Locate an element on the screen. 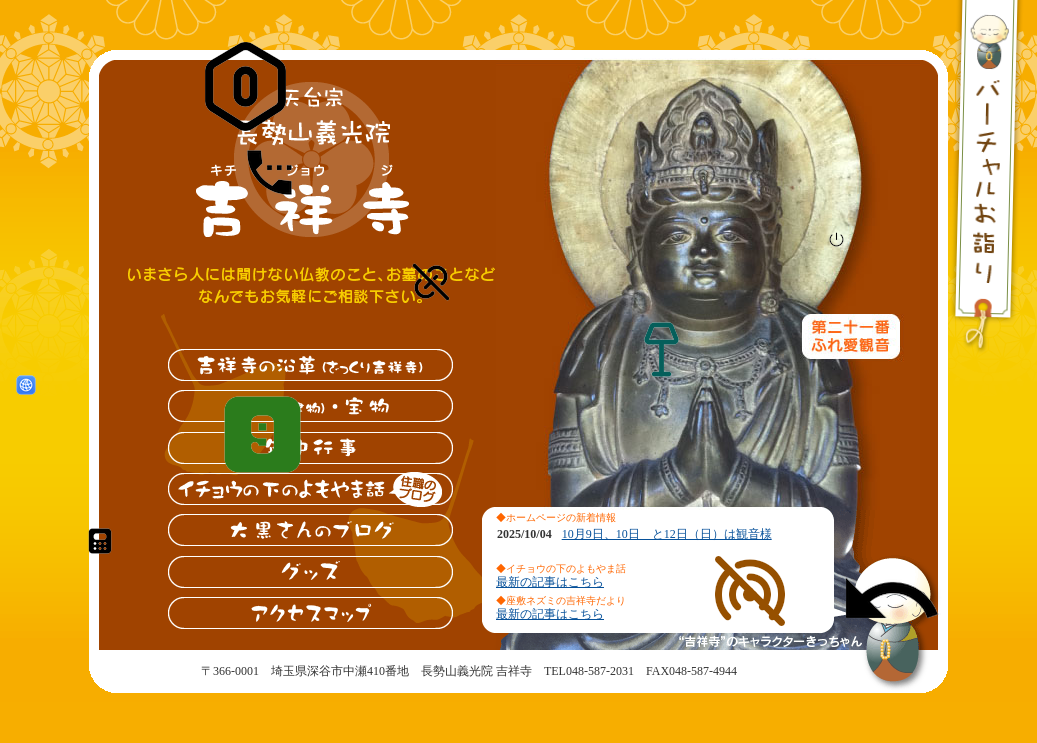 The image size is (1037, 743). disable broadcasting or streaming is located at coordinates (750, 591).